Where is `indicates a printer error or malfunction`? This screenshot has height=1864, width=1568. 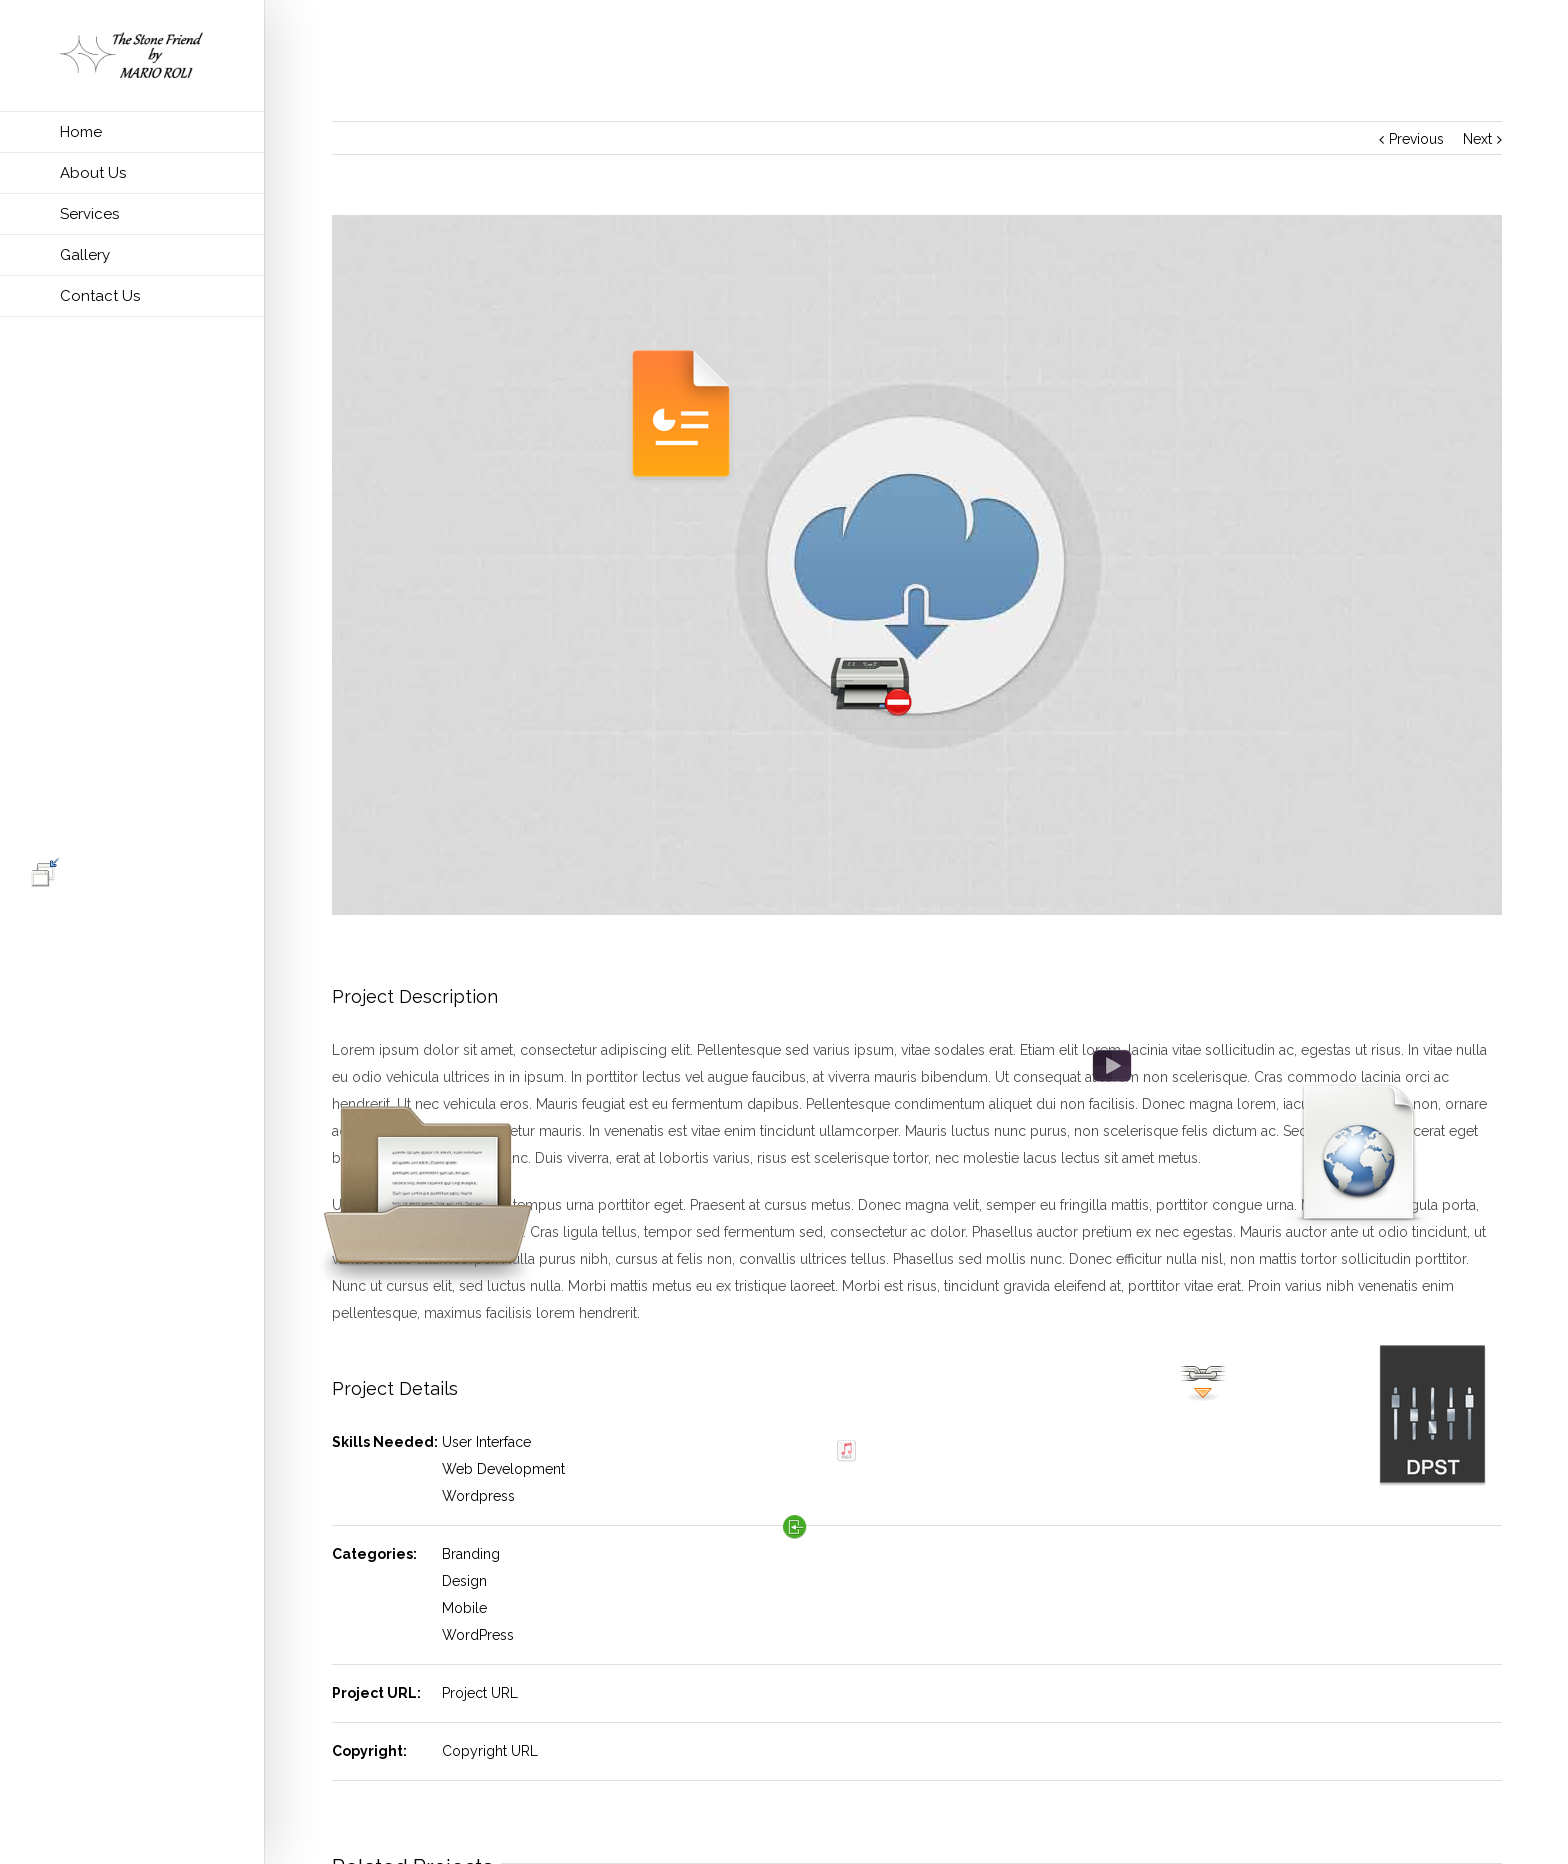
indicates a printer error or malfunction is located at coordinates (870, 682).